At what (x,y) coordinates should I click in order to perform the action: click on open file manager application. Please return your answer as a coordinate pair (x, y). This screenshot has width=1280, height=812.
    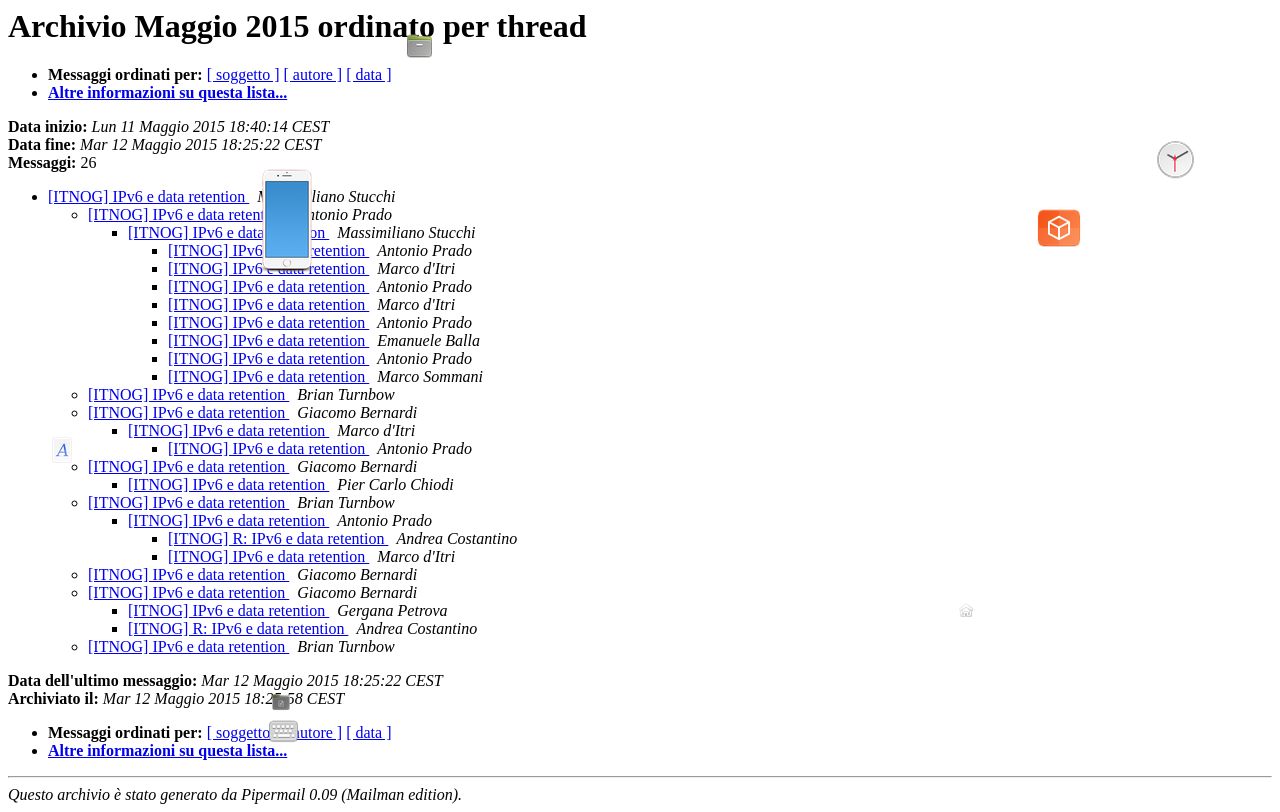
    Looking at the image, I should click on (419, 45).